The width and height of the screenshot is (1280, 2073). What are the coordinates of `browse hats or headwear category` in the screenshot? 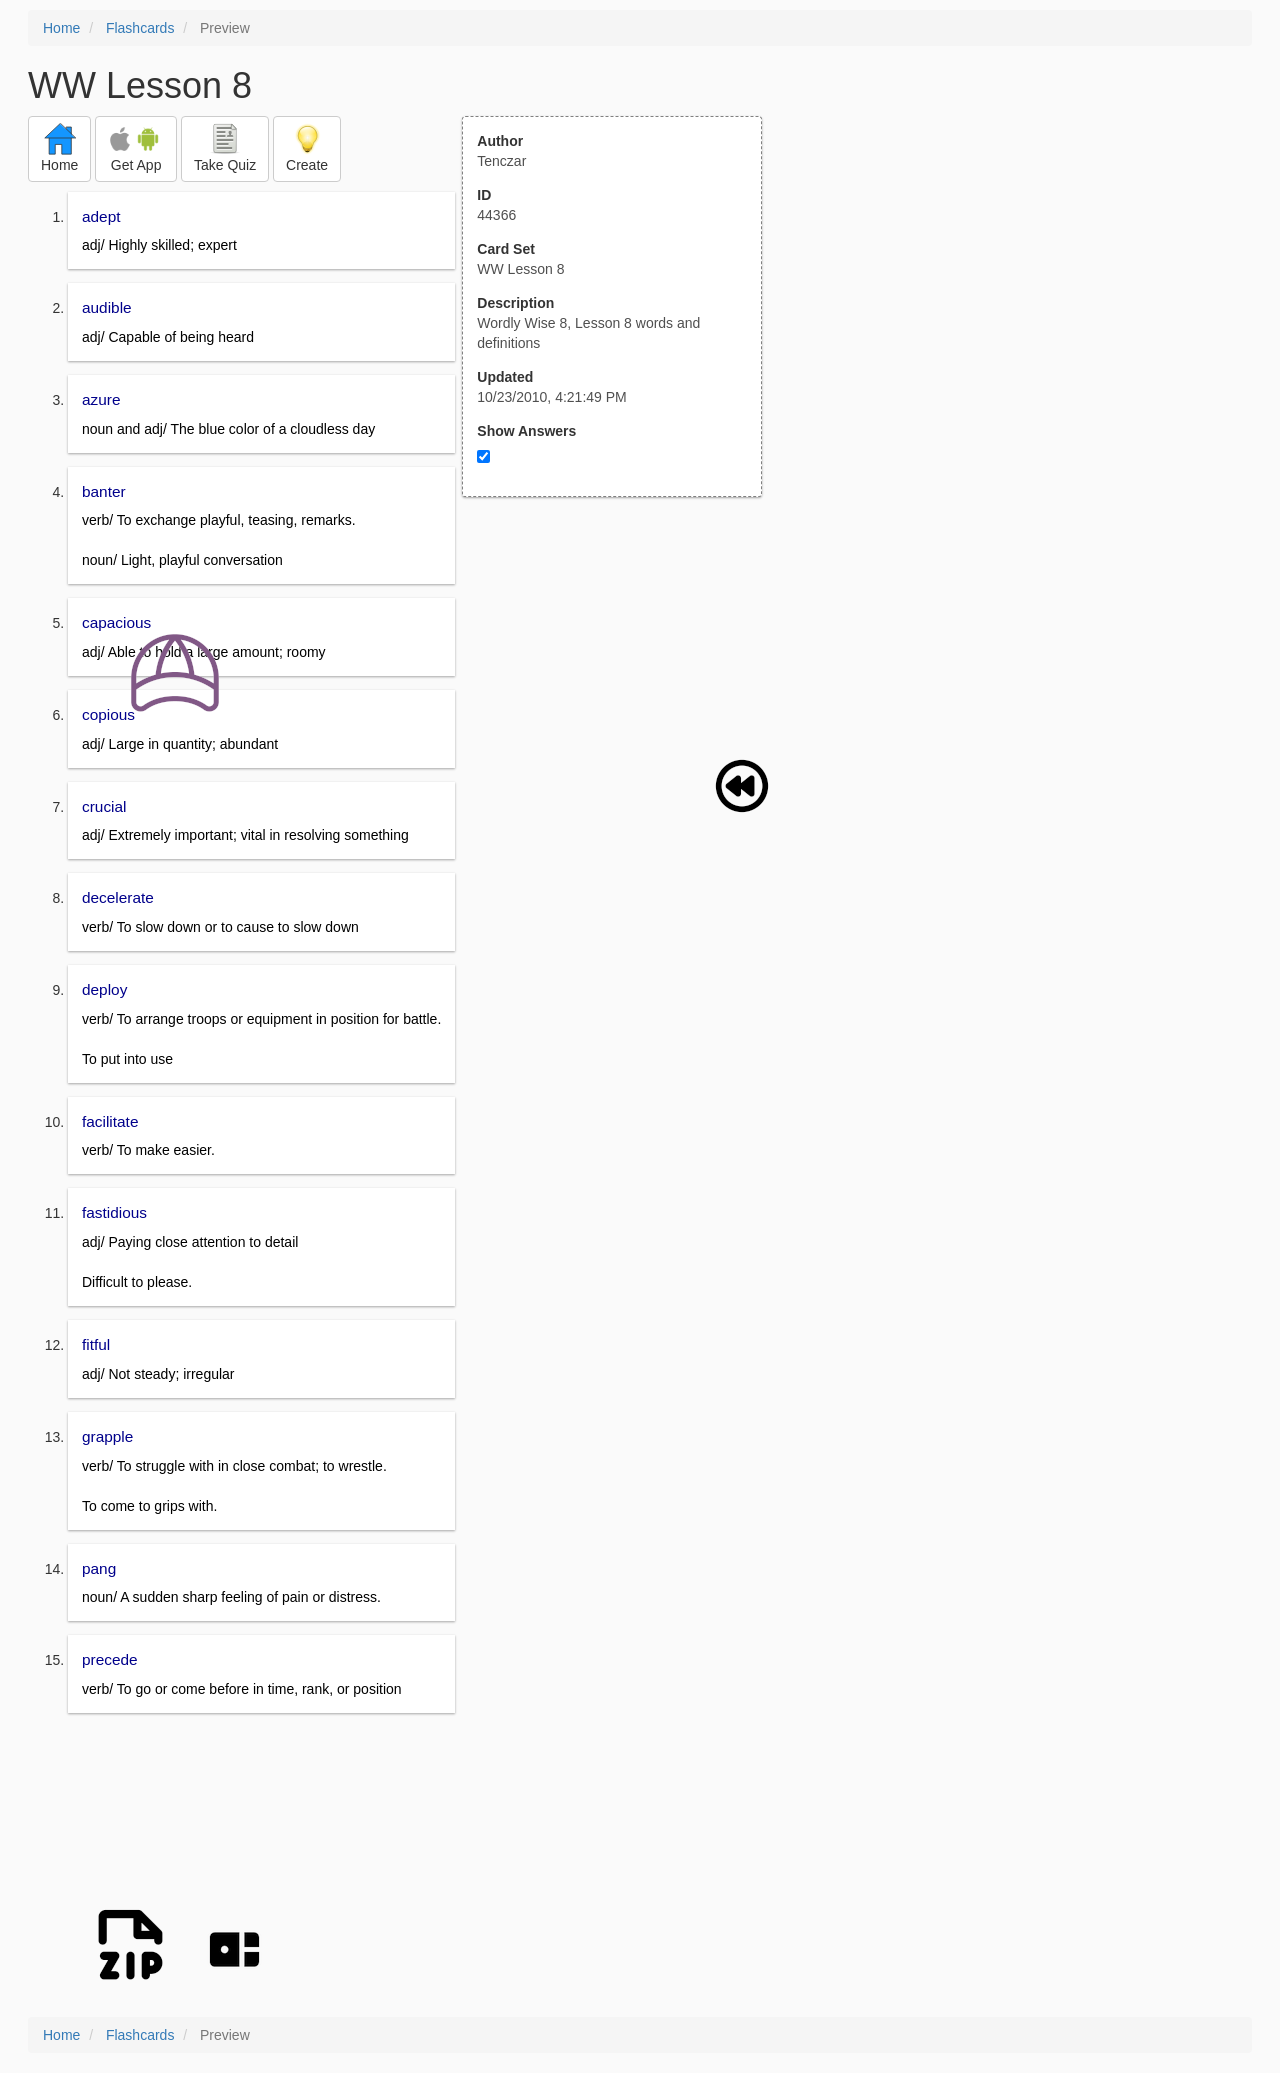 It's located at (175, 678).